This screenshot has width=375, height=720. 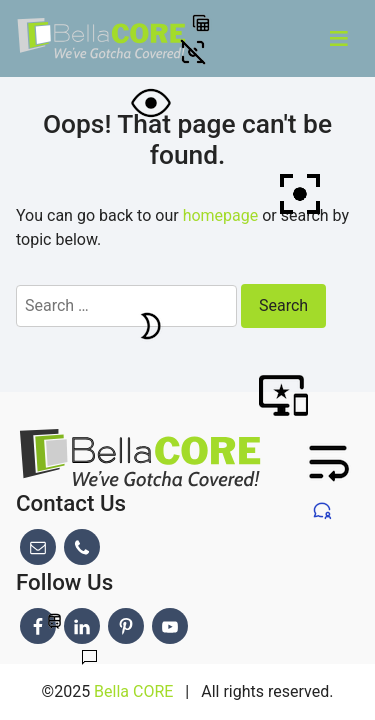 I want to click on open chat or messaging, so click(x=89, y=657).